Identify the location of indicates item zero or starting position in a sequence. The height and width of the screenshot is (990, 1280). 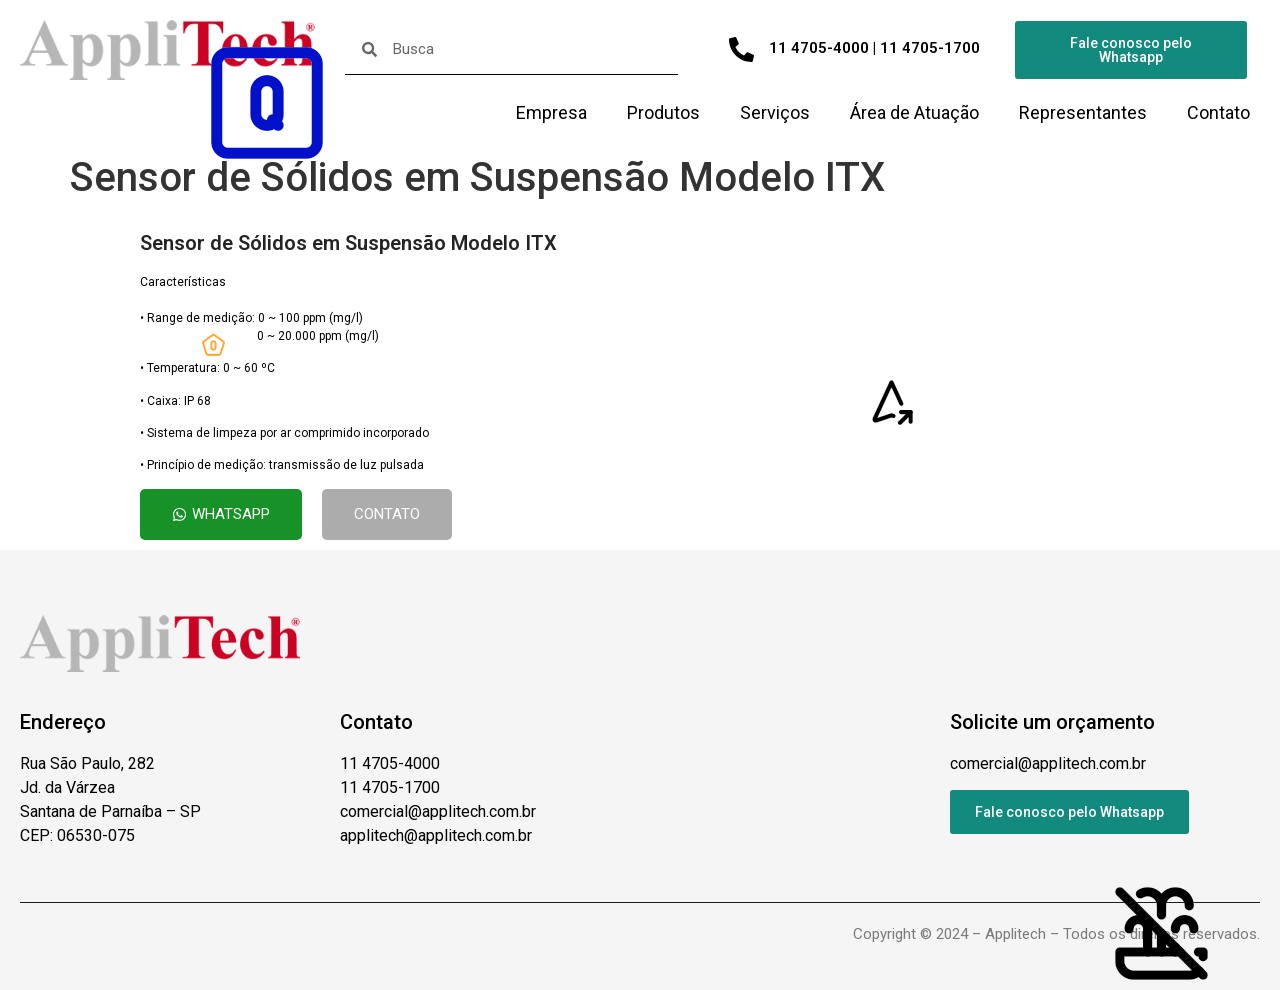
(213, 345).